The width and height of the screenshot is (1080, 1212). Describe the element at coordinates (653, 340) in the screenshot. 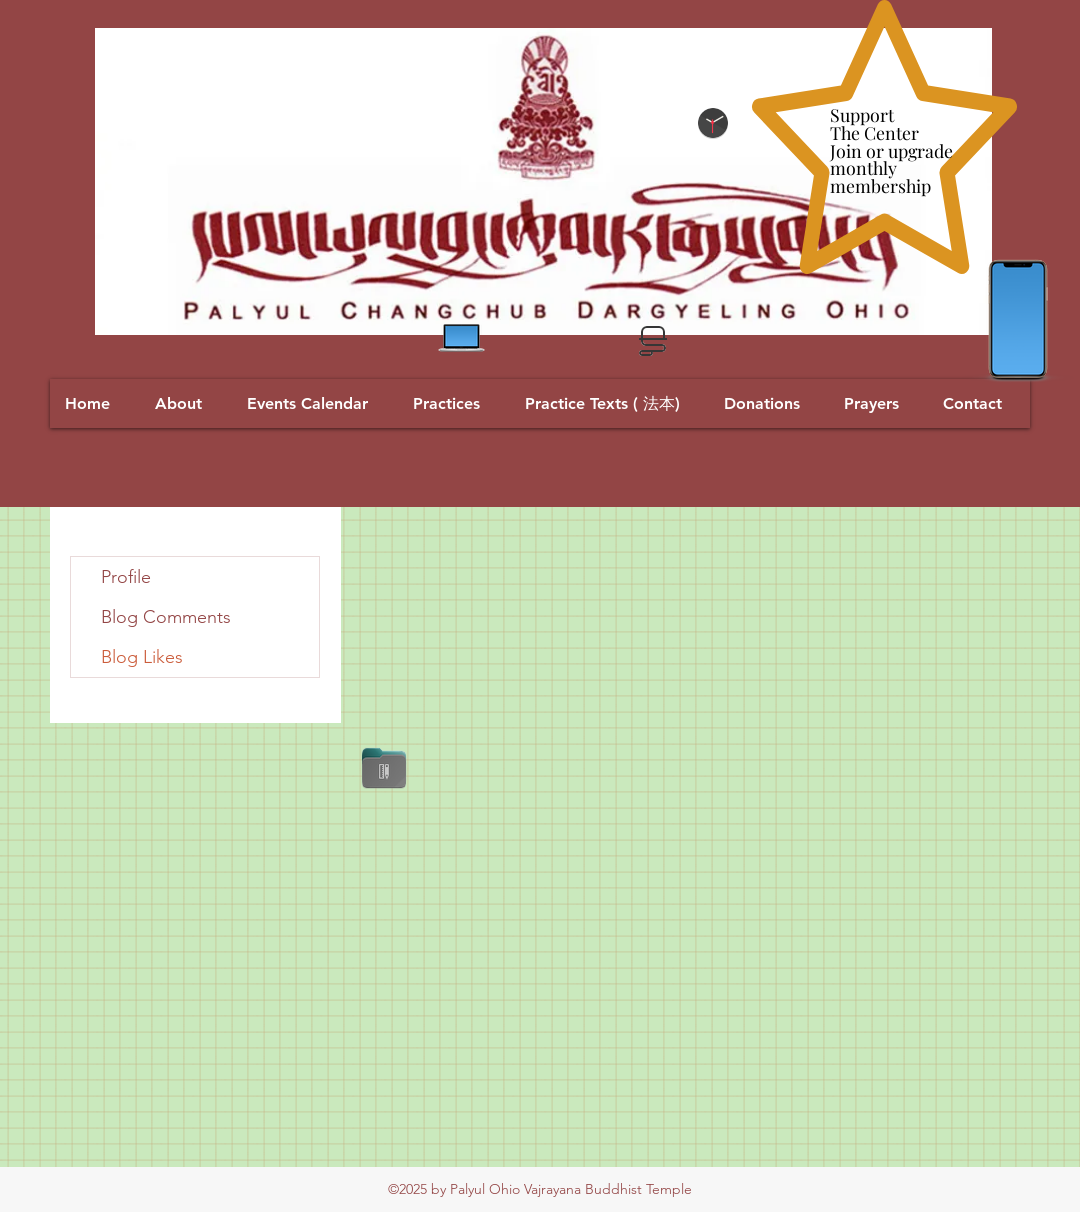

I see `connect to a USB dock or hub` at that location.